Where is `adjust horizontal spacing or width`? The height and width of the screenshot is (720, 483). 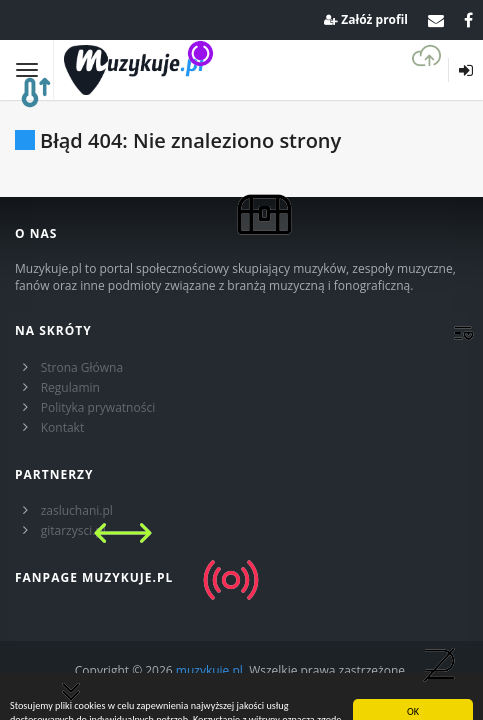 adjust horizontal spacing or width is located at coordinates (123, 533).